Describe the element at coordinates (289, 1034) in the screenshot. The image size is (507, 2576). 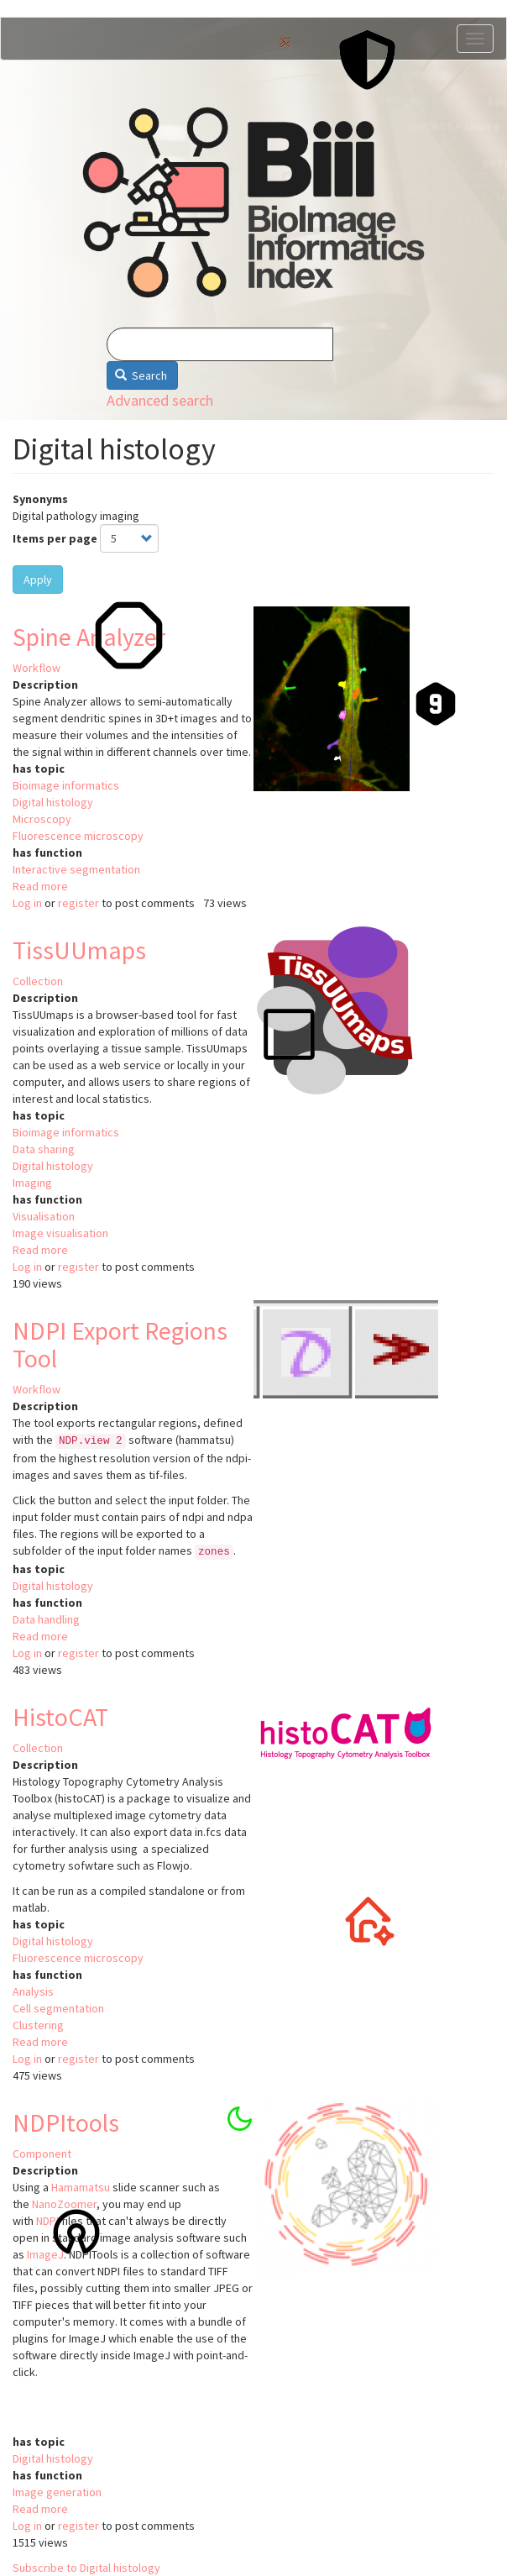
I see `stop or halt media playback` at that location.